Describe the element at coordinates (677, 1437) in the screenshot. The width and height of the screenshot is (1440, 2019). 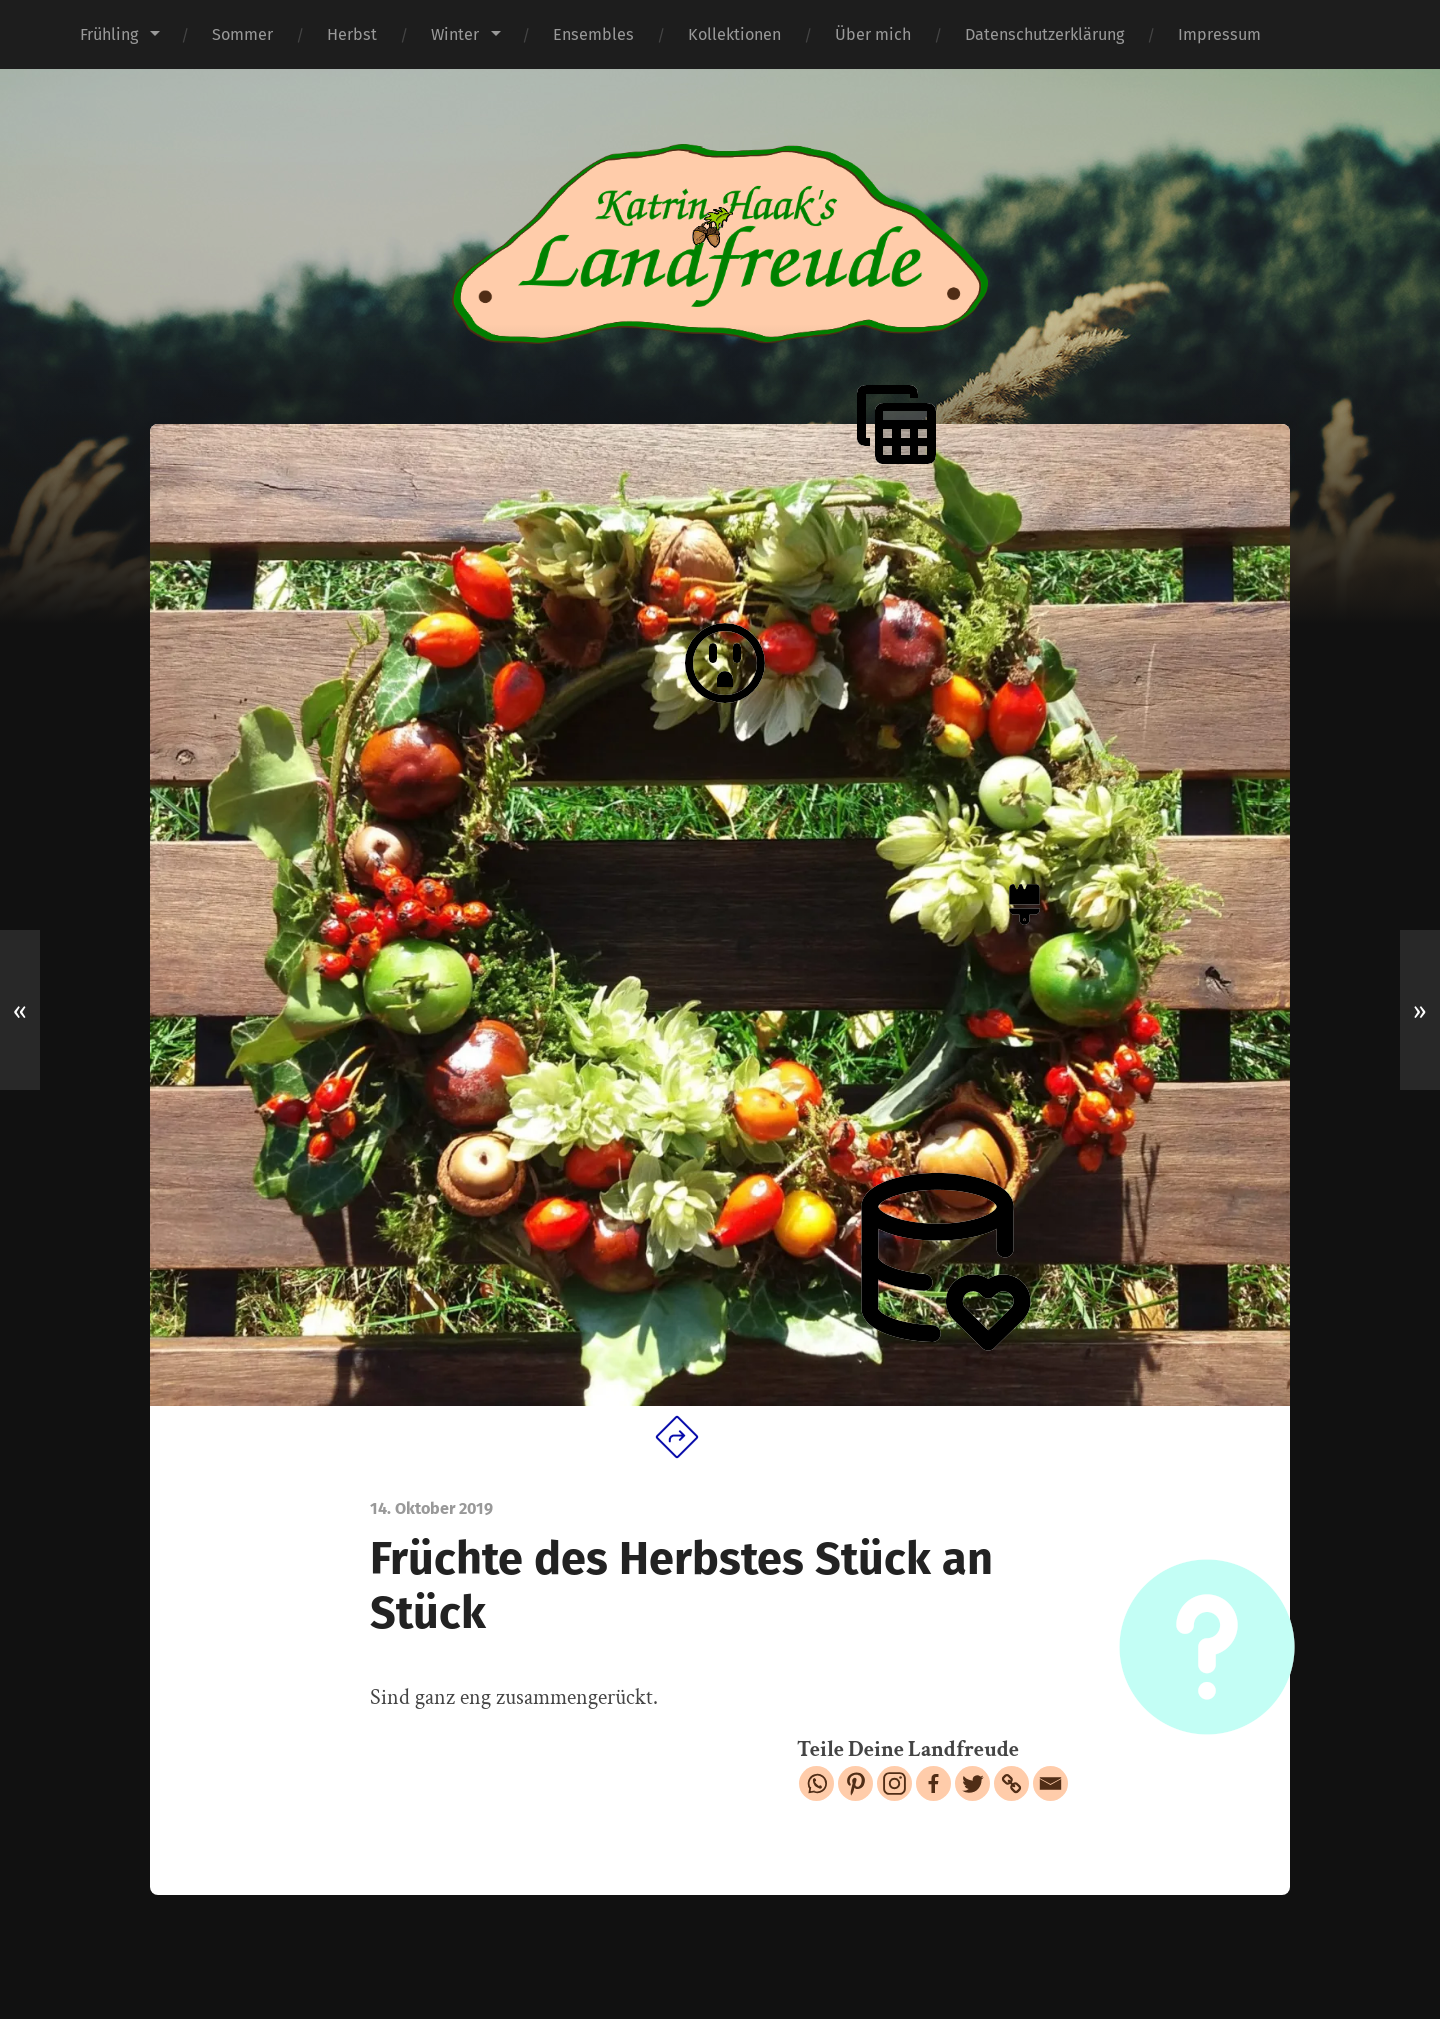
I see `indicates an upcoming turn or direction change` at that location.